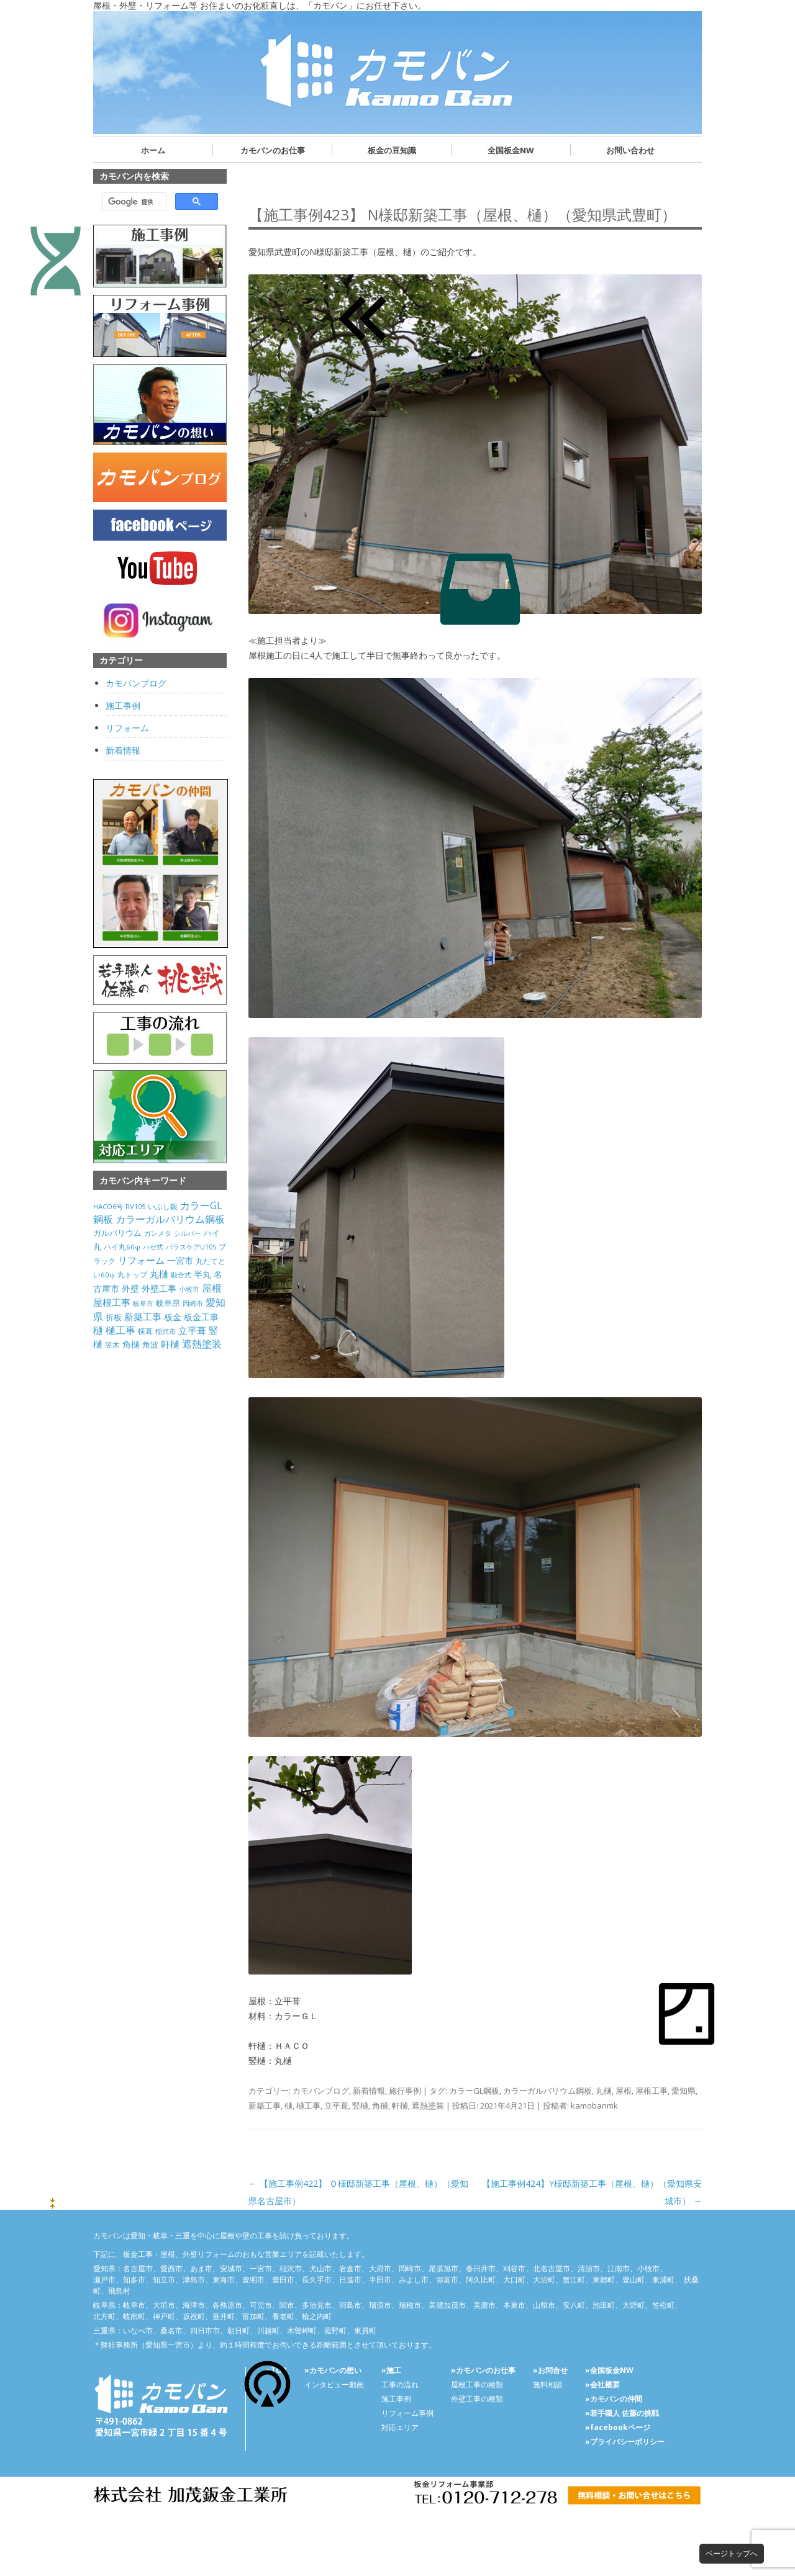 This screenshot has width=795, height=2576. I want to click on go back to the beginning, so click(364, 318).